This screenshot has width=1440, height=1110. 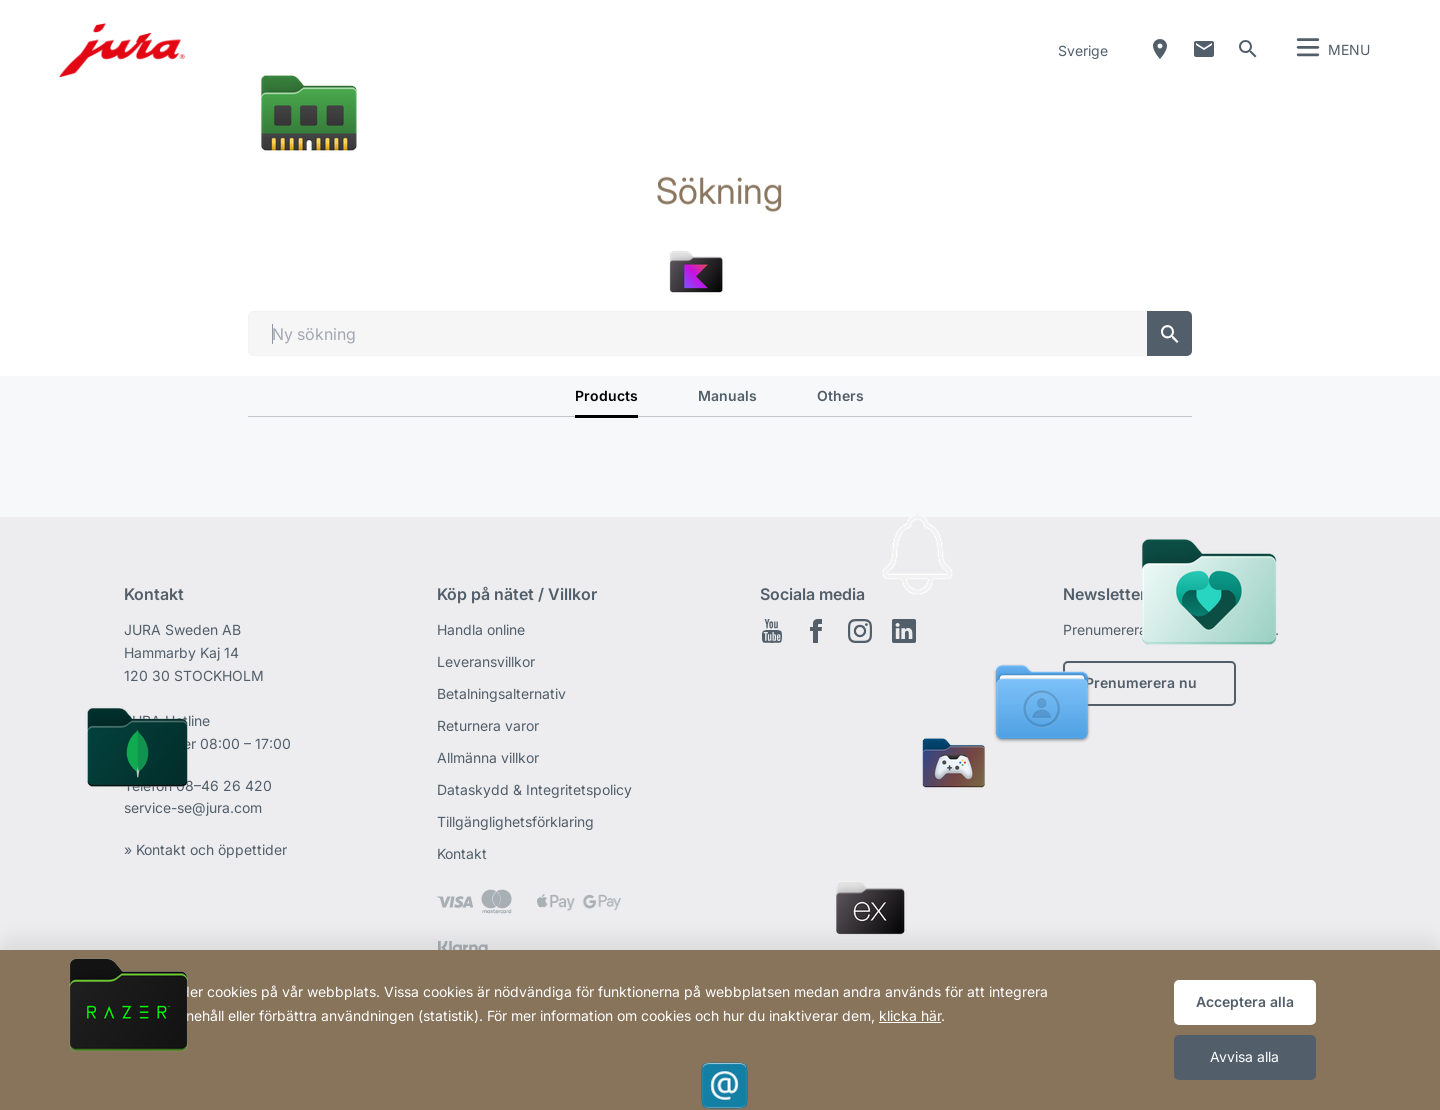 I want to click on access online accounts settings, so click(x=724, y=1085).